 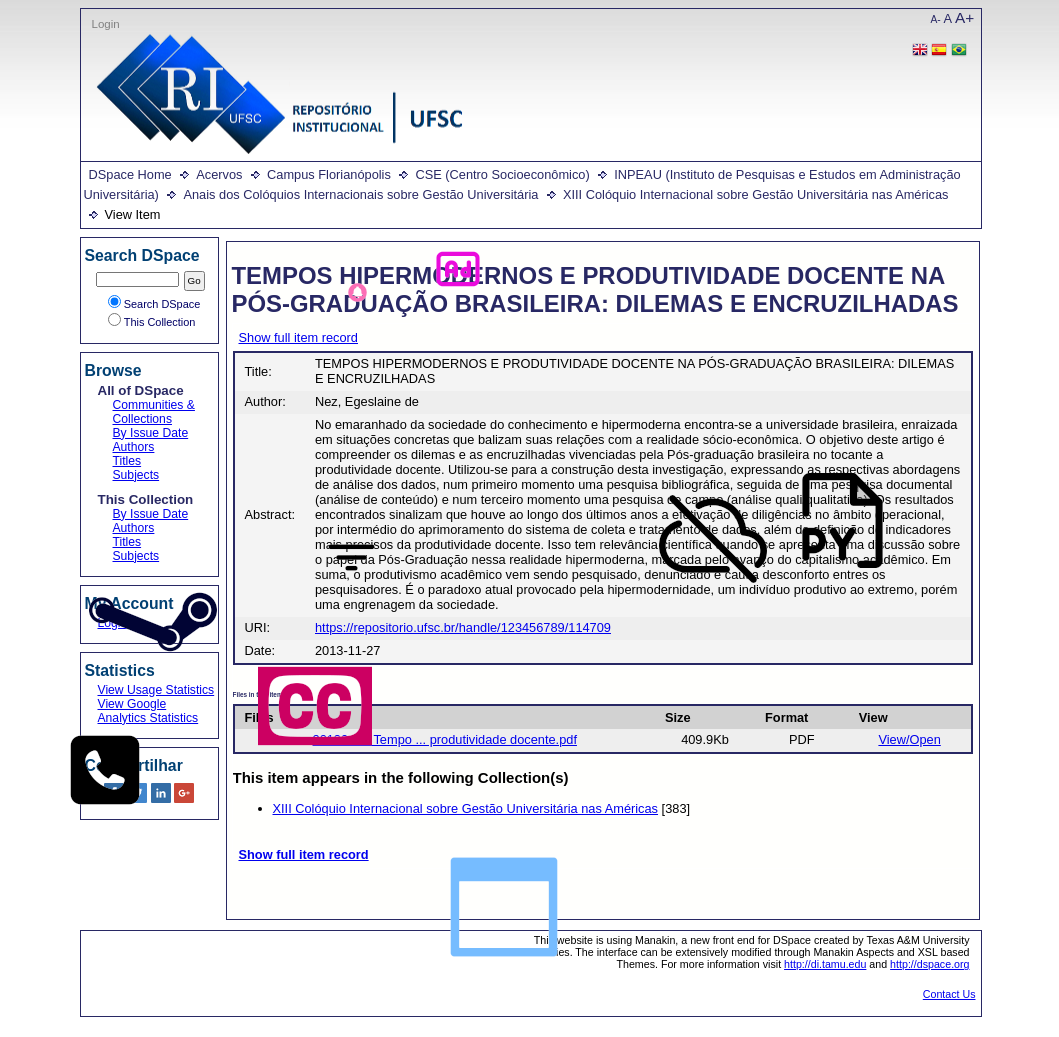 What do you see at coordinates (105, 770) in the screenshot?
I see `tap to make a phone call` at bounding box center [105, 770].